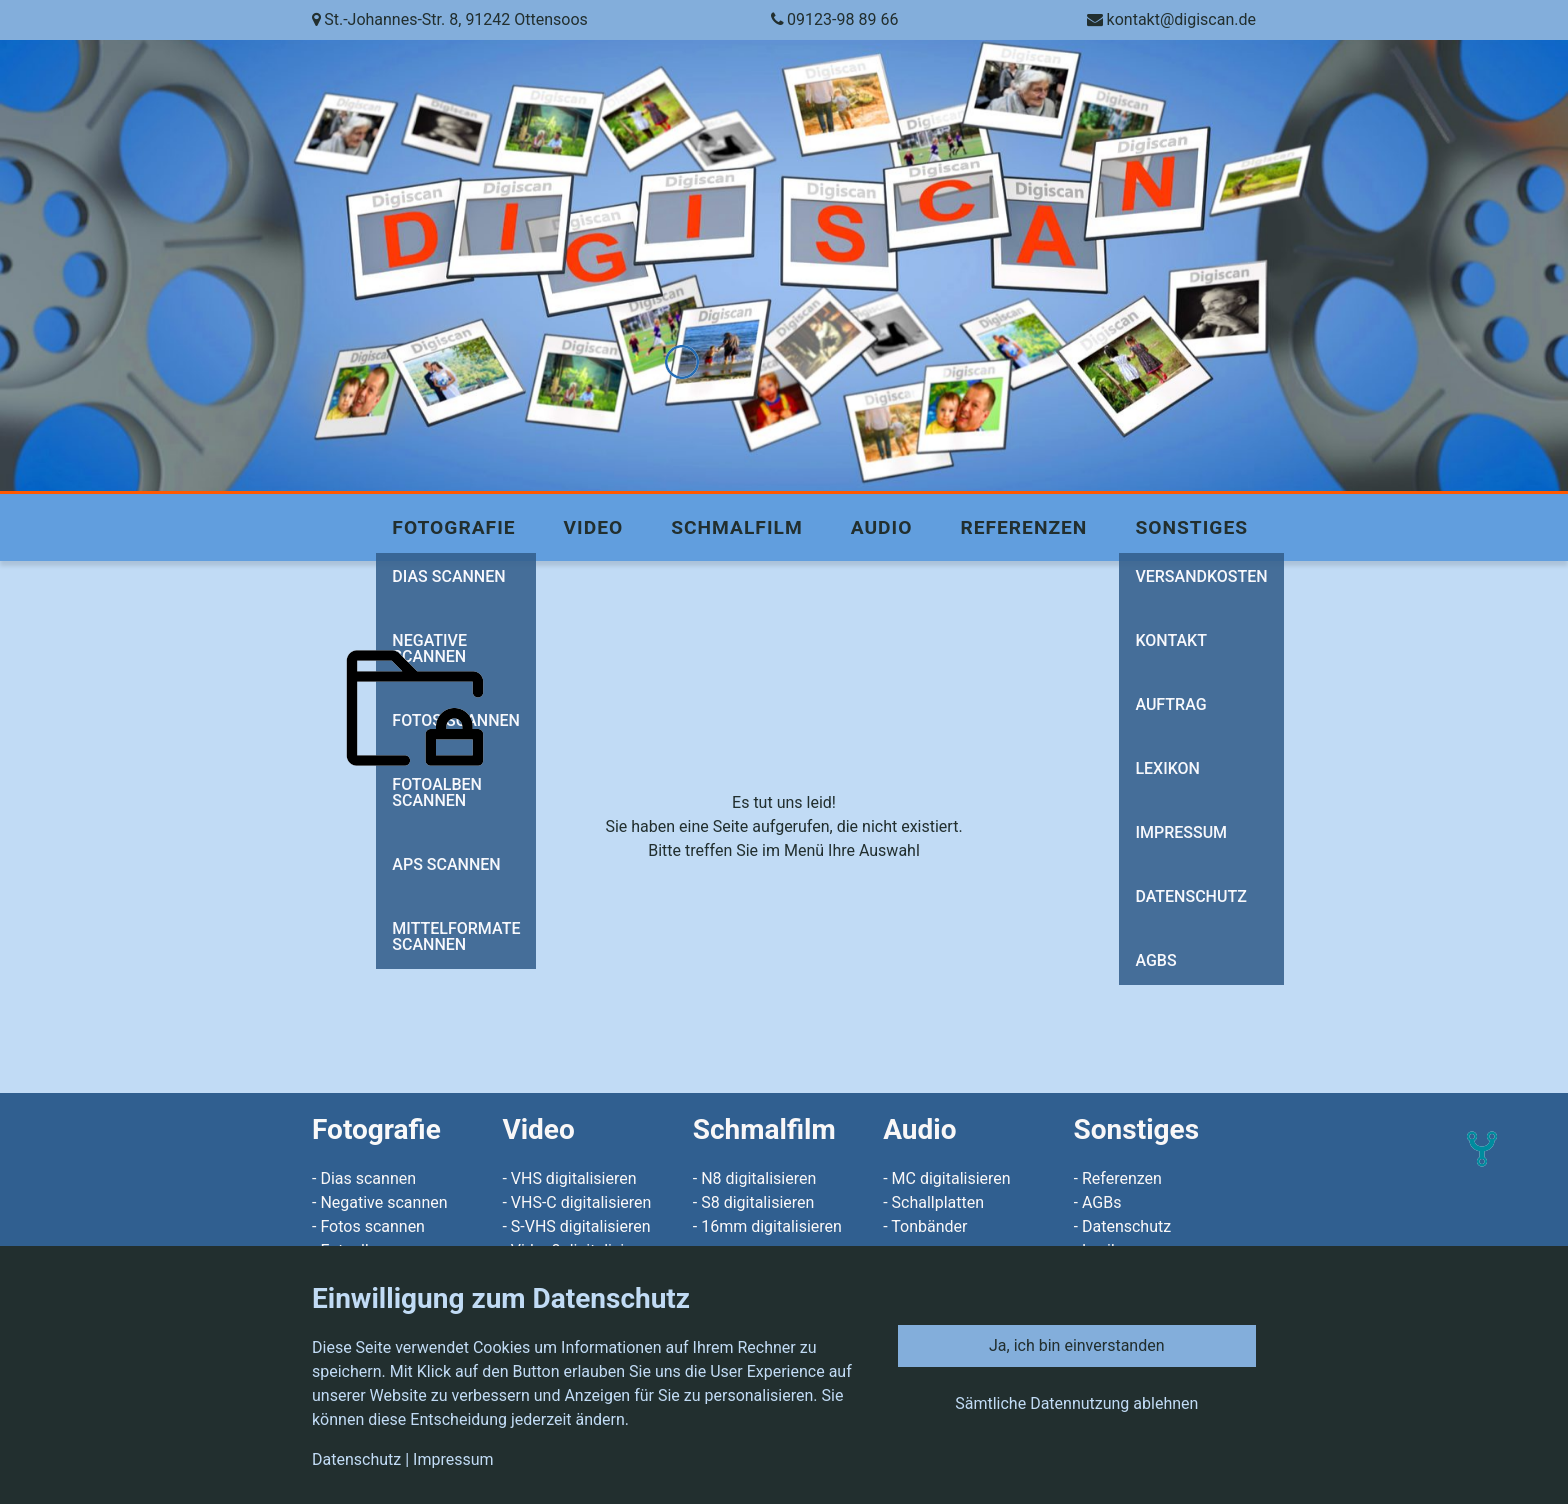 The height and width of the screenshot is (1504, 1568). I want to click on view git branch network or commit history, so click(1482, 1149).